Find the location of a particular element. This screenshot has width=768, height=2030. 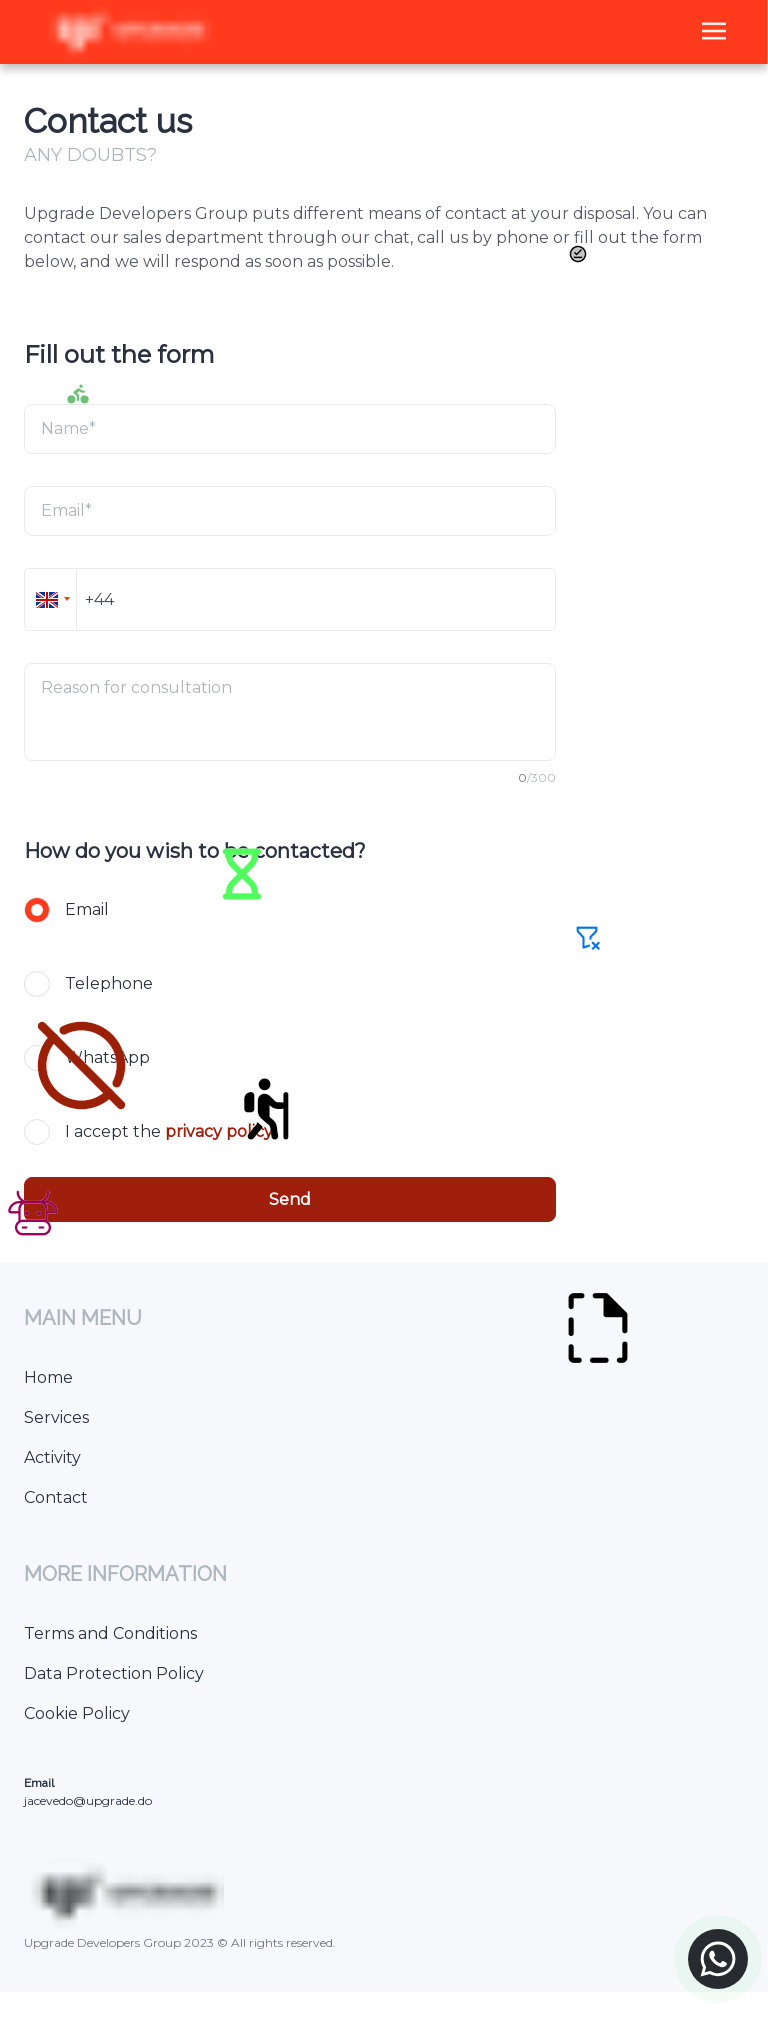

indicates a loading or waiting state is located at coordinates (242, 874).